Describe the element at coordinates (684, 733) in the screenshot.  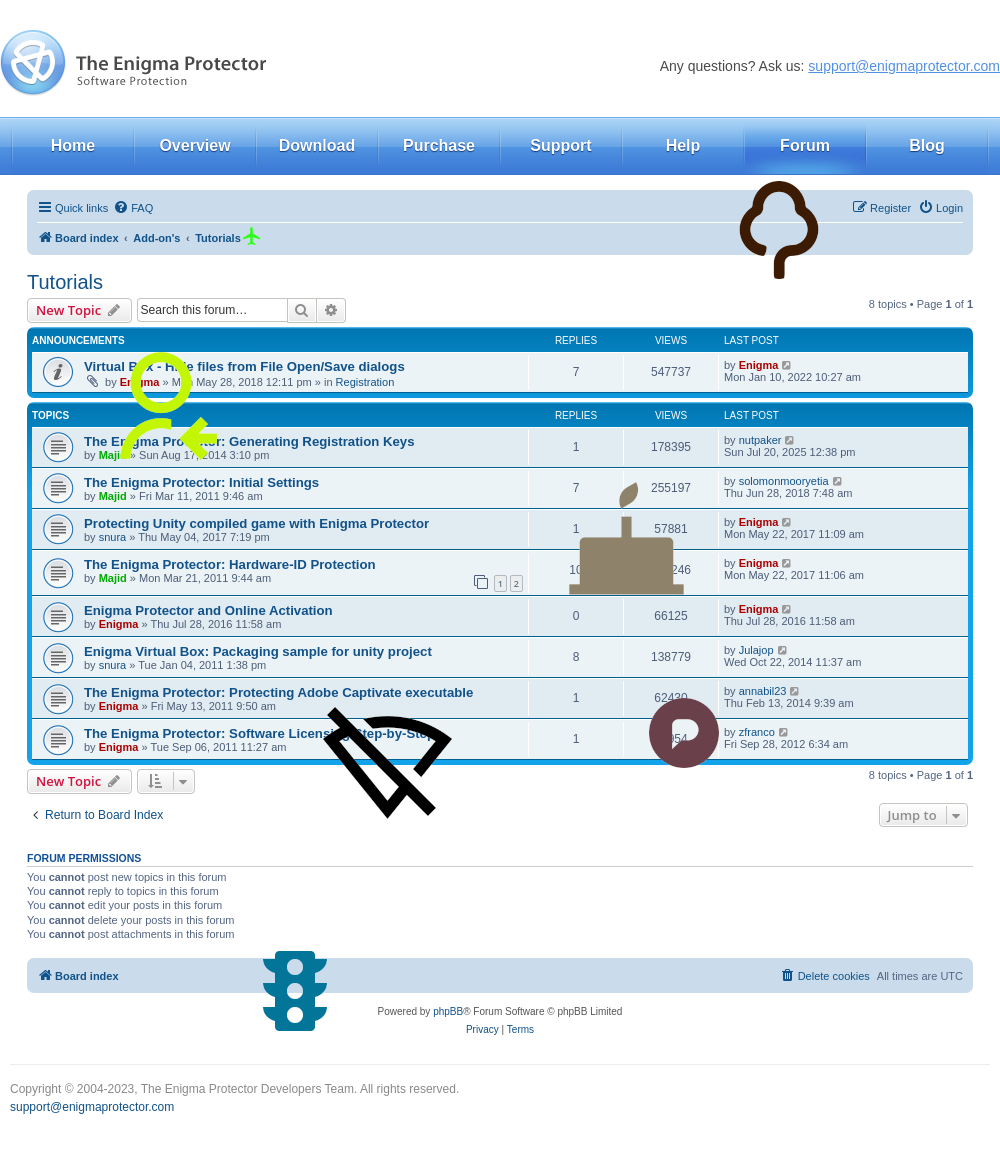
I see `open the pixelfed app` at that location.